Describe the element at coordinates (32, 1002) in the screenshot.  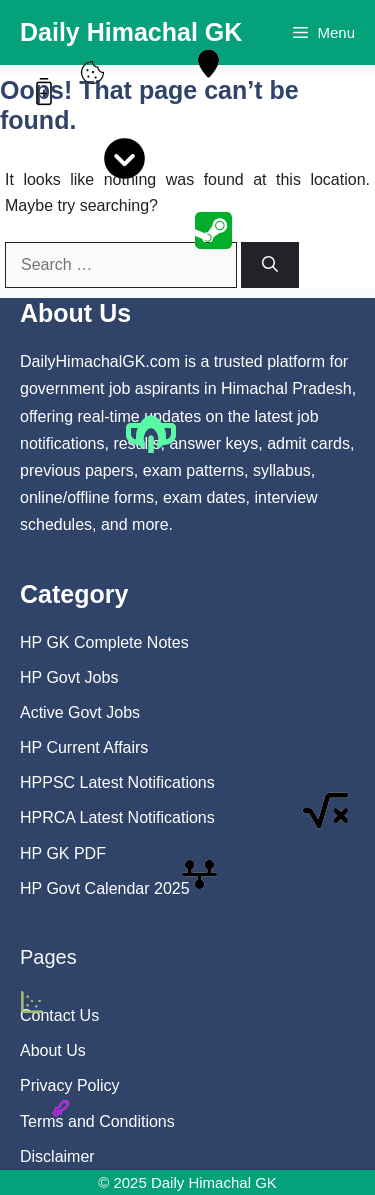
I see `view scatter plot data` at that location.